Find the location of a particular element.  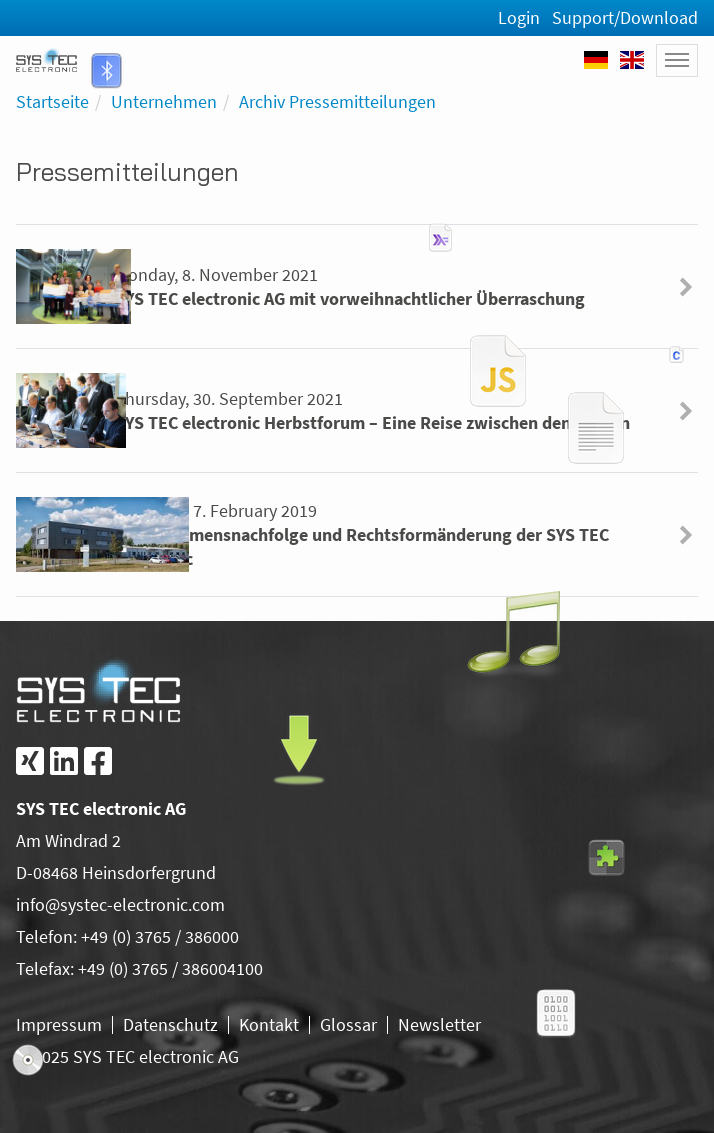

save the current file or document is located at coordinates (299, 746).